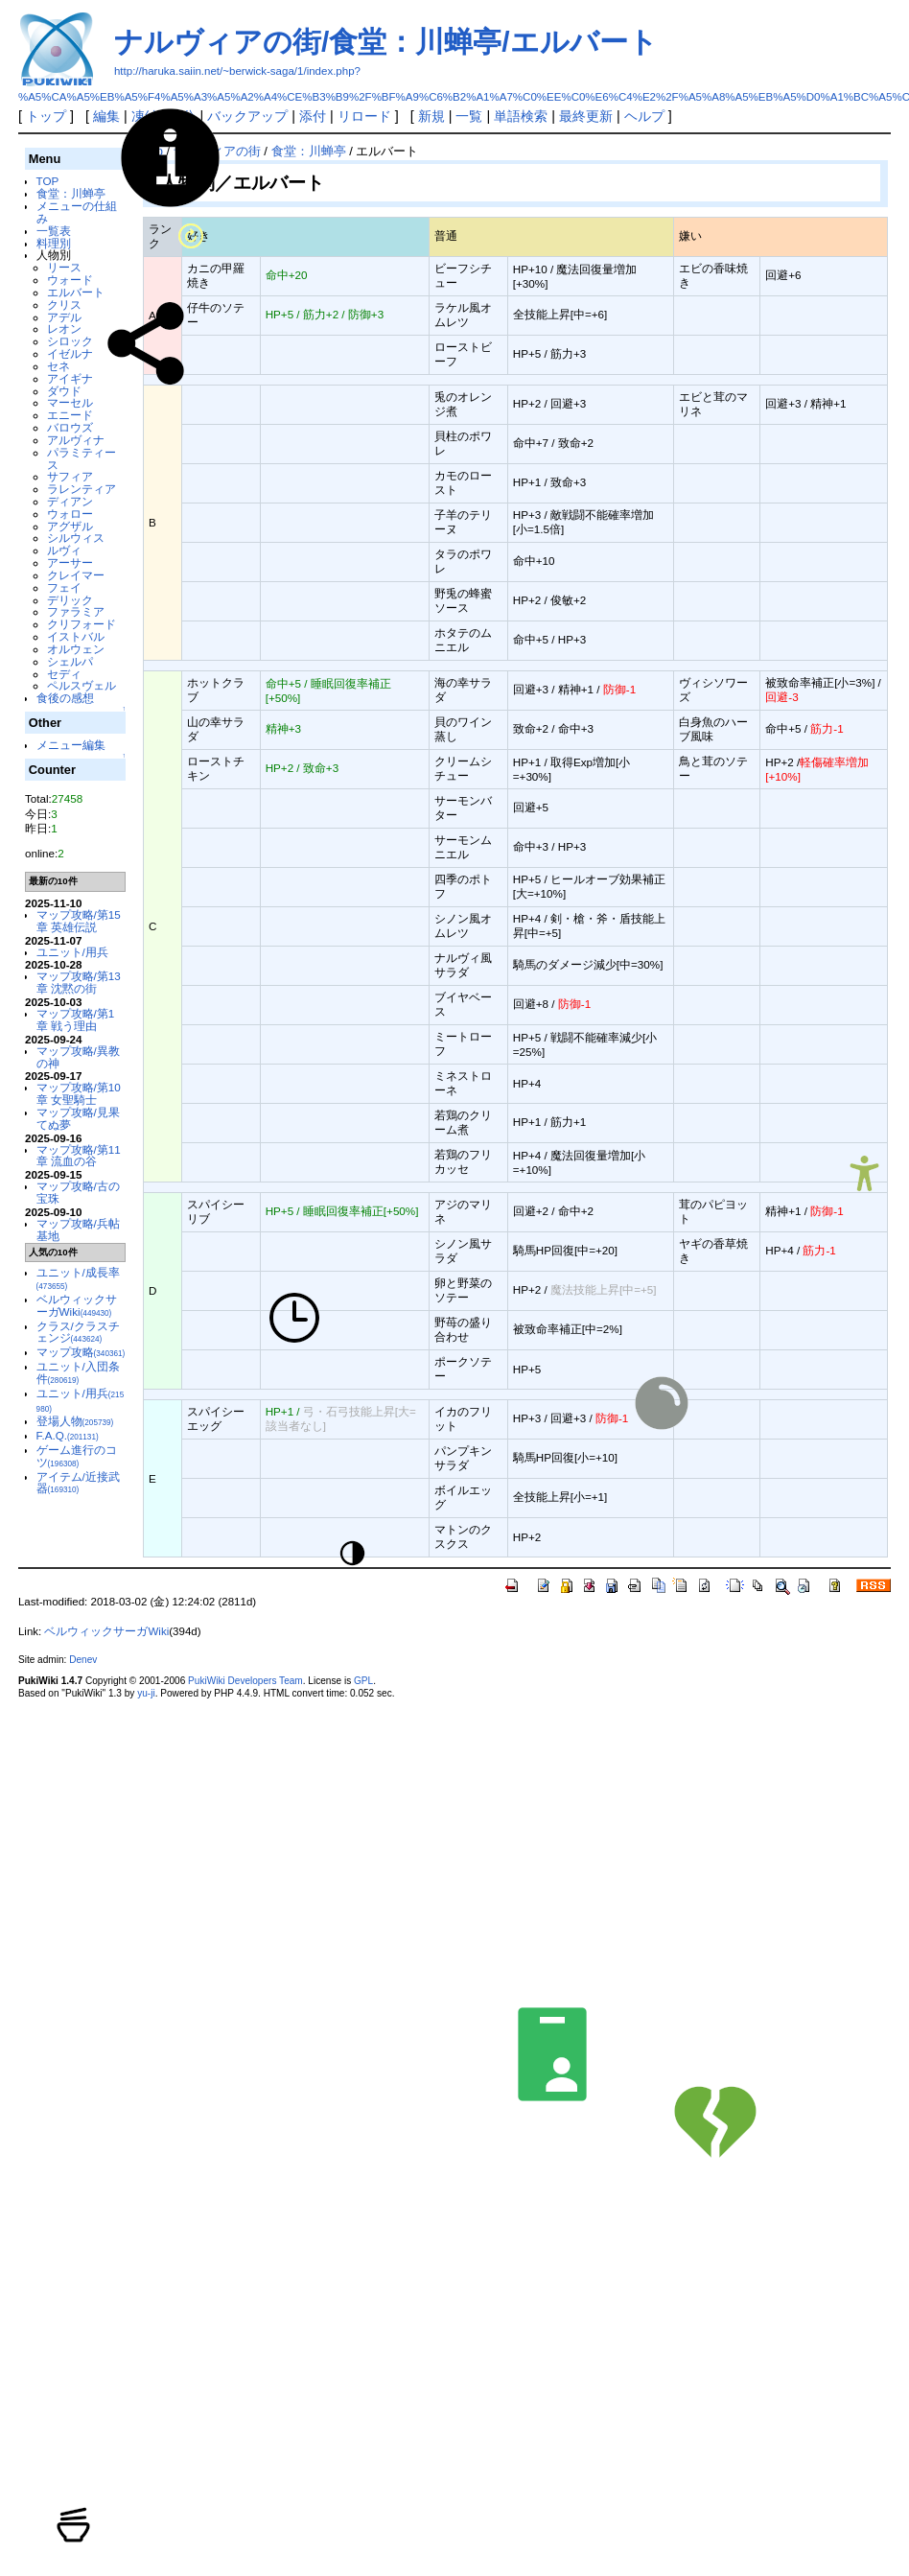  Describe the element at coordinates (191, 236) in the screenshot. I see `refresh or reload content` at that location.